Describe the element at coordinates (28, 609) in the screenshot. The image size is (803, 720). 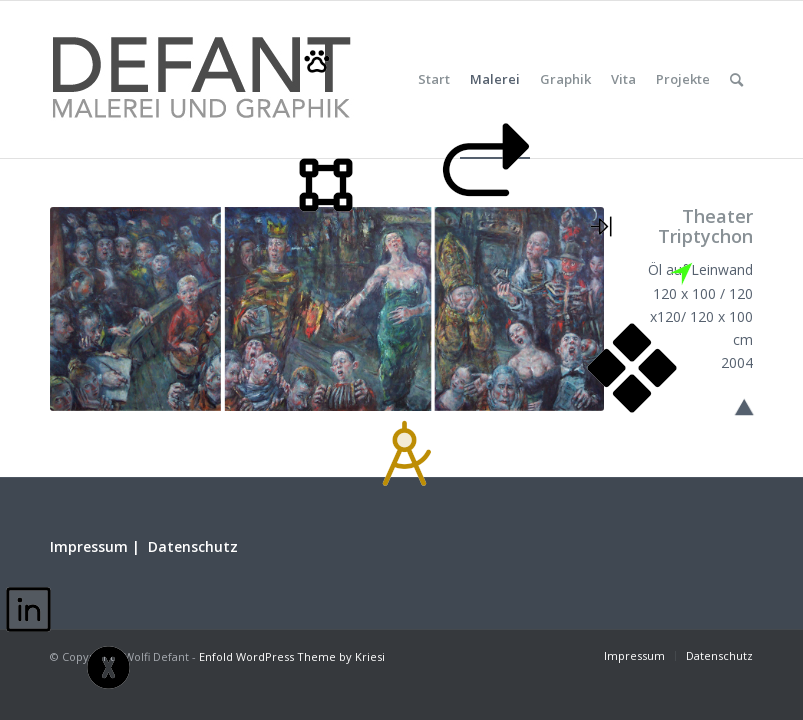
I see `connect with LinkedIn` at that location.